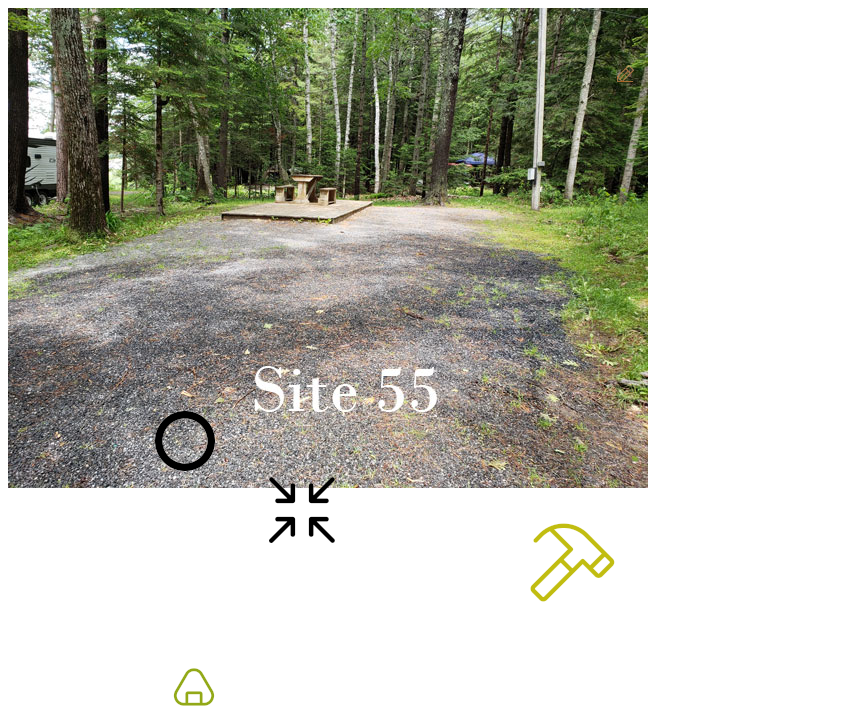 This screenshot has height=720, width=841. What do you see at coordinates (194, 687) in the screenshot?
I see `browse Japanese food options` at bounding box center [194, 687].